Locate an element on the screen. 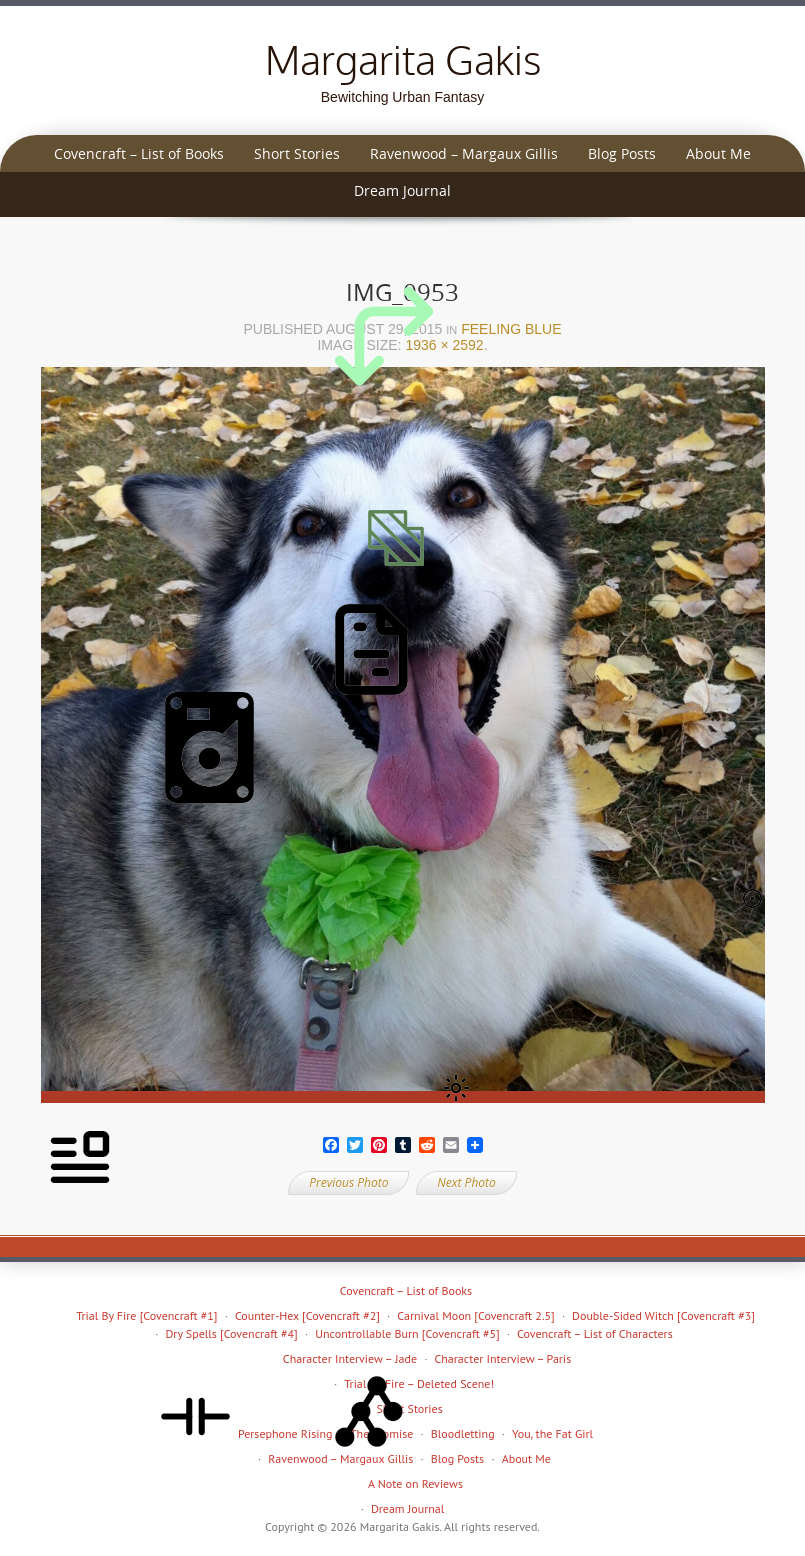 The image size is (805, 1556). resize element diagonally is located at coordinates (384, 336).